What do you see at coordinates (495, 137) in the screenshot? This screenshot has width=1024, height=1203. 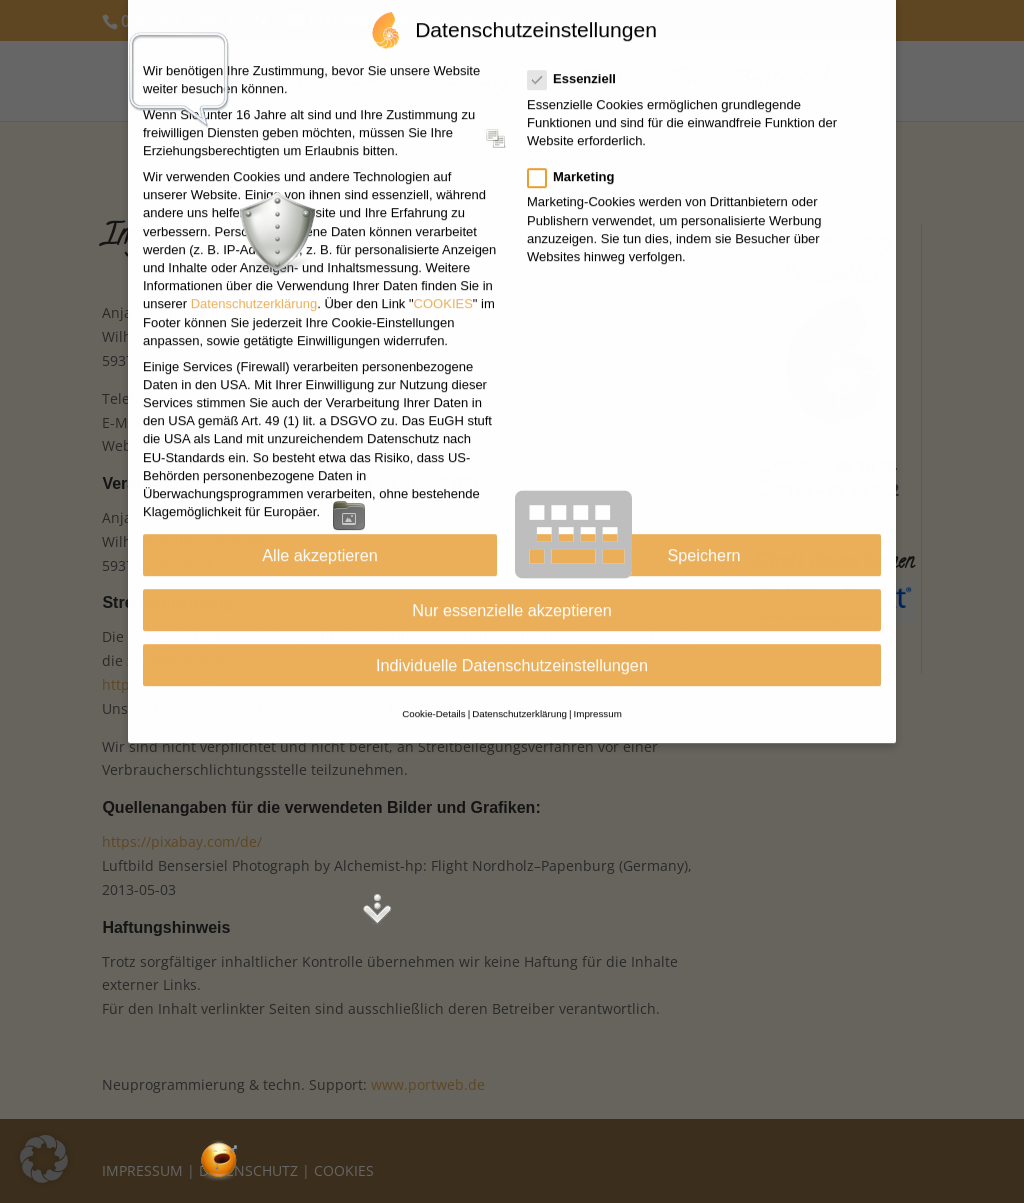 I see `copy selected content to clipboard` at bounding box center [495, 137].